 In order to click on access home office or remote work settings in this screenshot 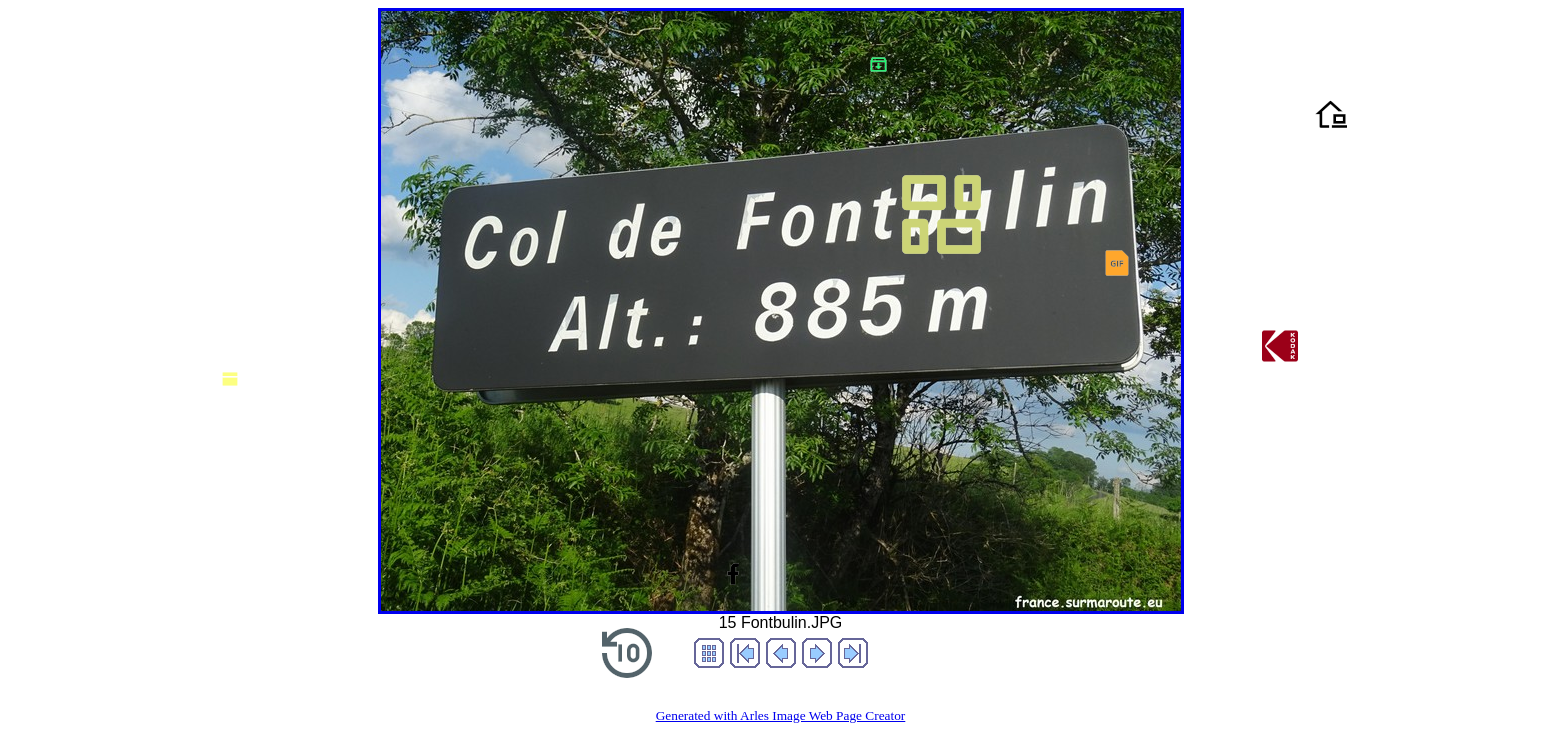, I will do `click(1330, 115)`.